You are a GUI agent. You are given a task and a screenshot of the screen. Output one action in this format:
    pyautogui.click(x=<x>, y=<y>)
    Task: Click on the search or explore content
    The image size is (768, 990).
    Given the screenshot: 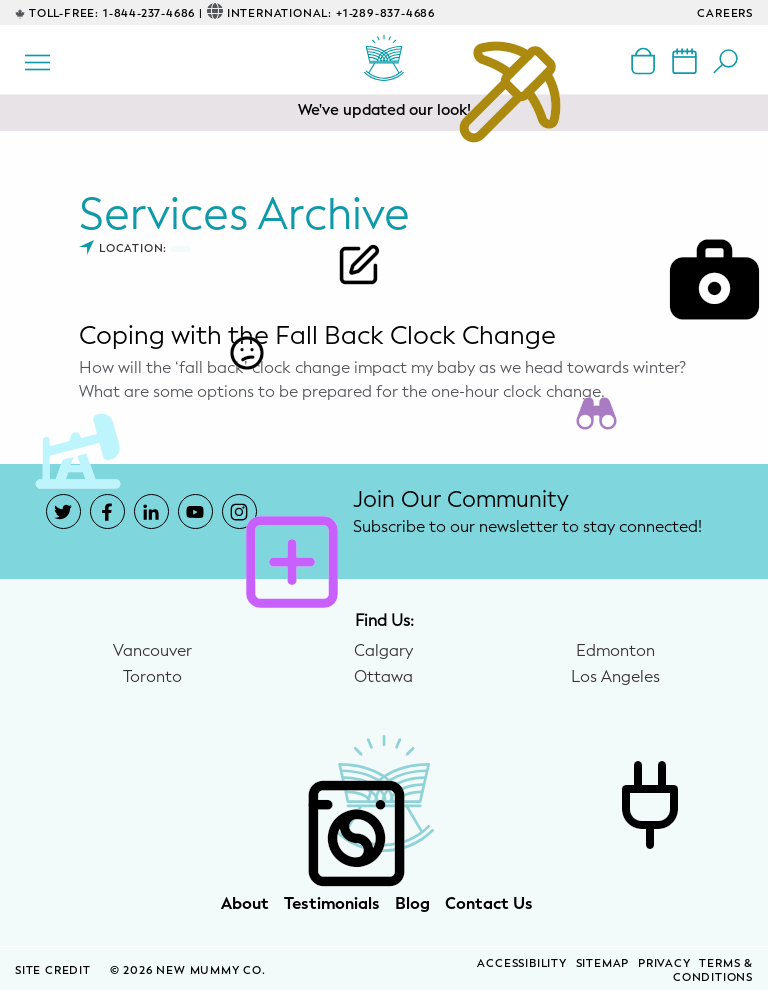 What is the action you would take?
    pyautogui.click(x=596, y=413)
    